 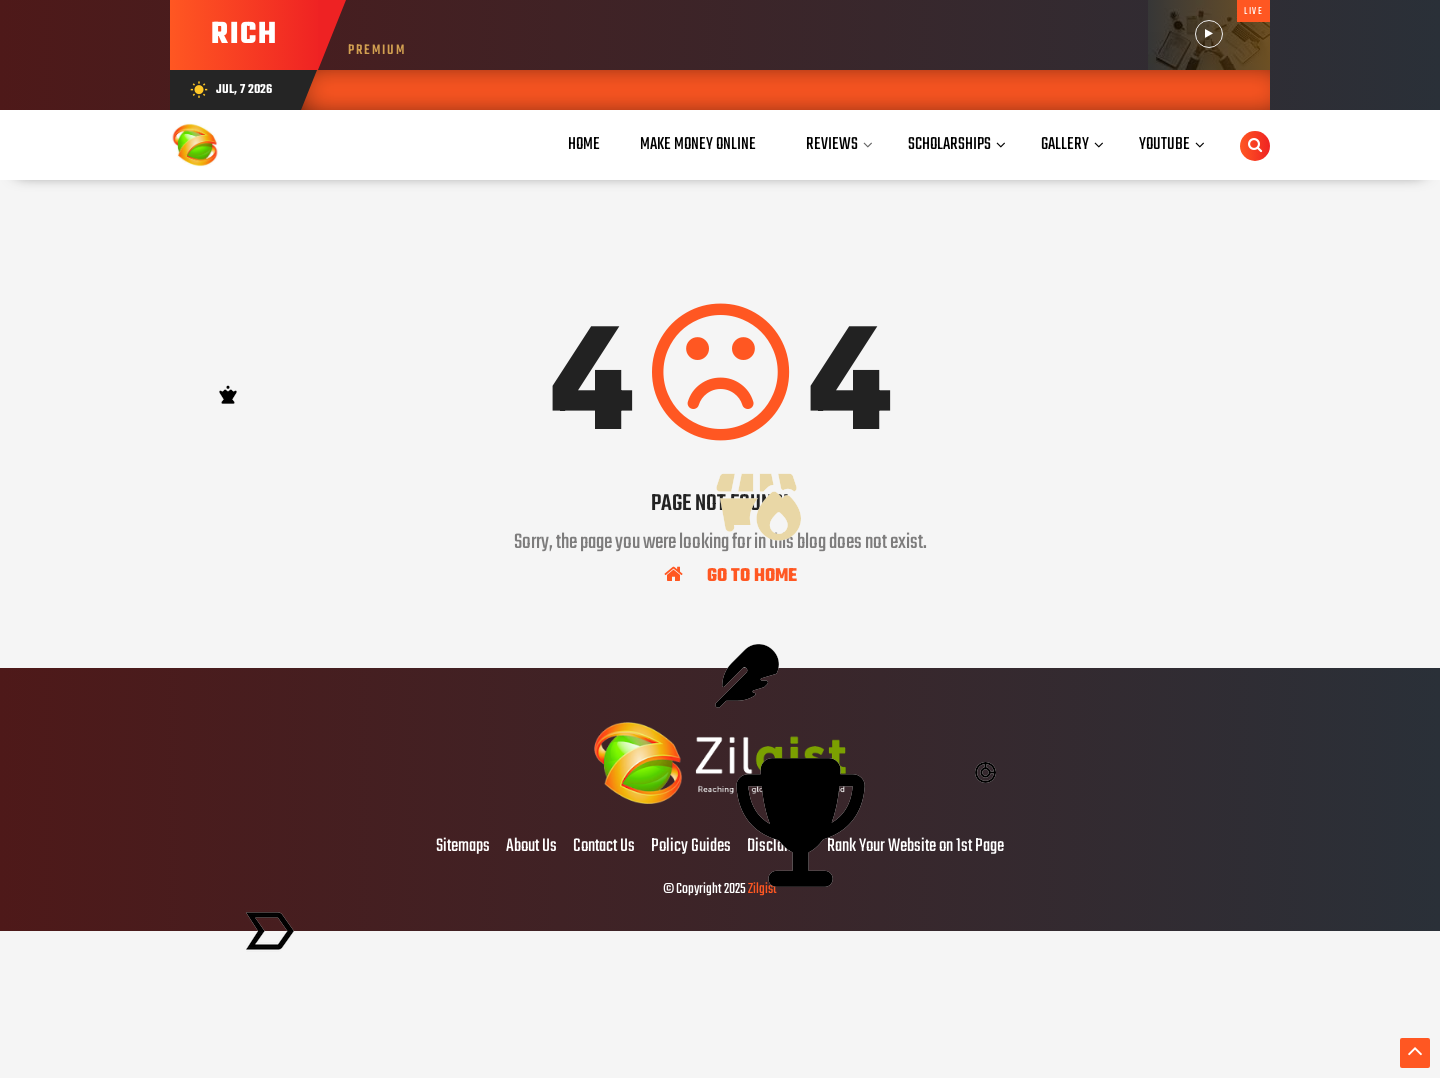 What do you see at coordinates (228, 395) in the screenshot?
I see `chess queen piece indicator` at bounding box center [228, 395].